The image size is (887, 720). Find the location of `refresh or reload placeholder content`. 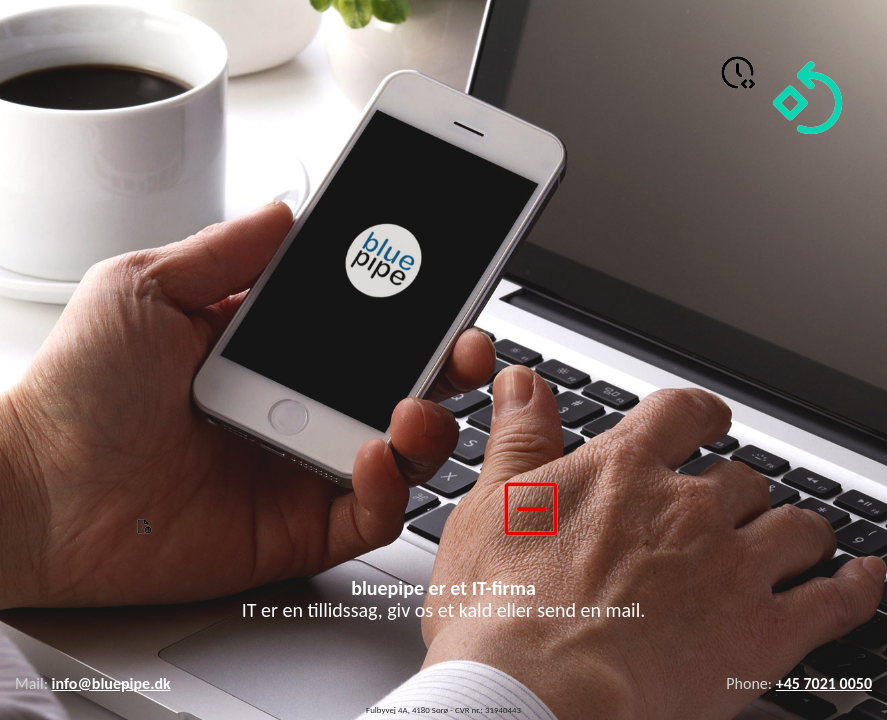

refresh or reload placeholder content is located at coordinates (807, 99).